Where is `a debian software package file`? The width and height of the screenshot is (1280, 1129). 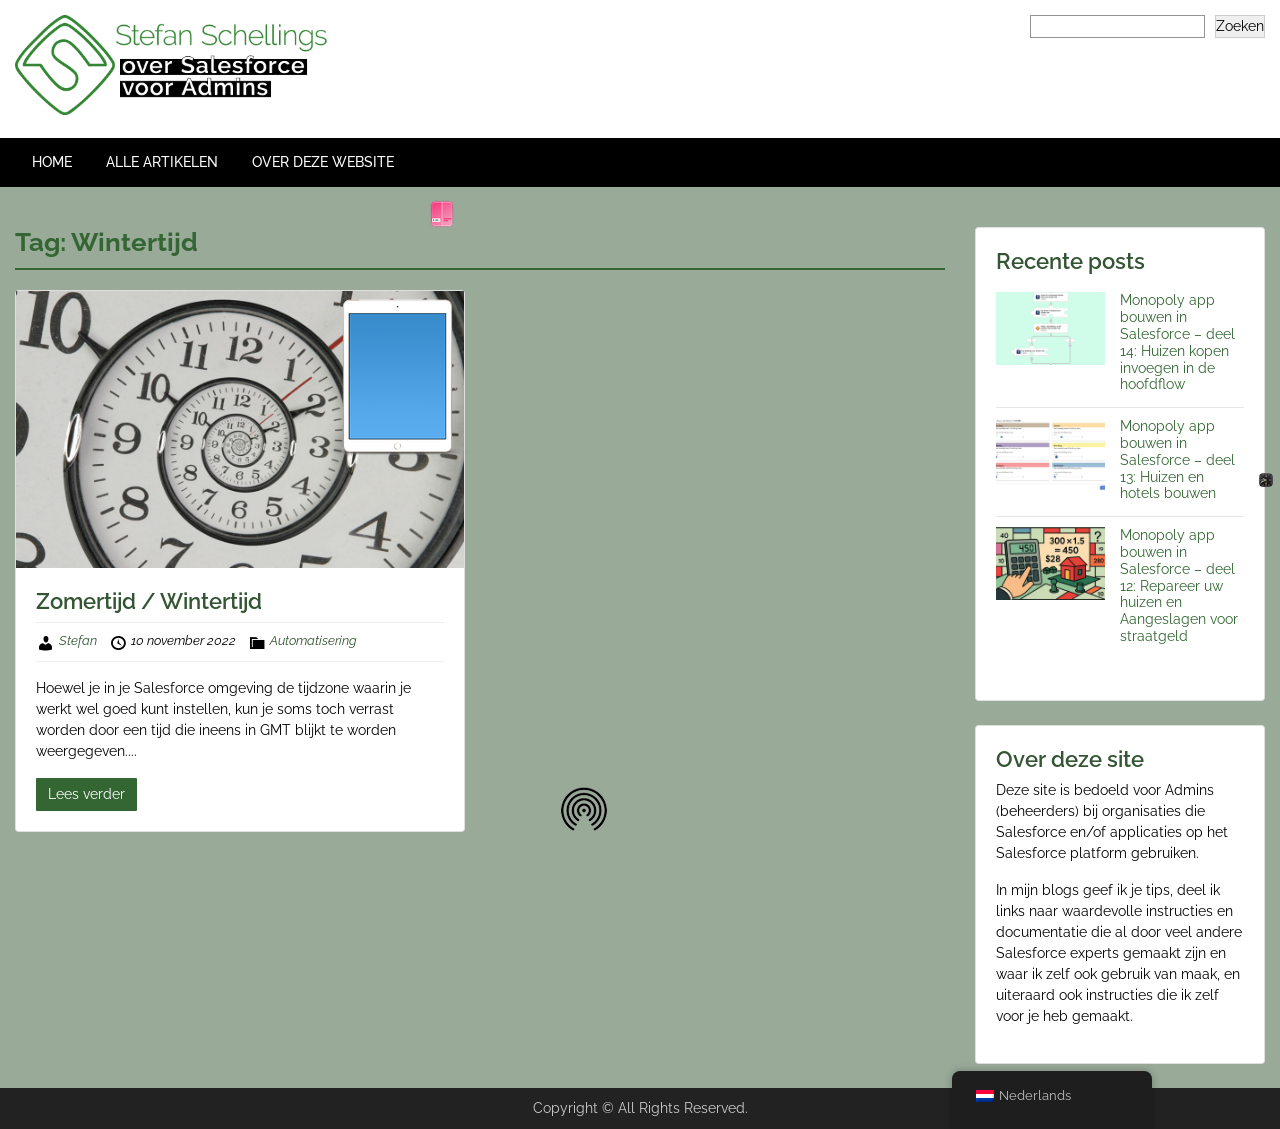 a debian software package file is located at coordinates (442, 214).